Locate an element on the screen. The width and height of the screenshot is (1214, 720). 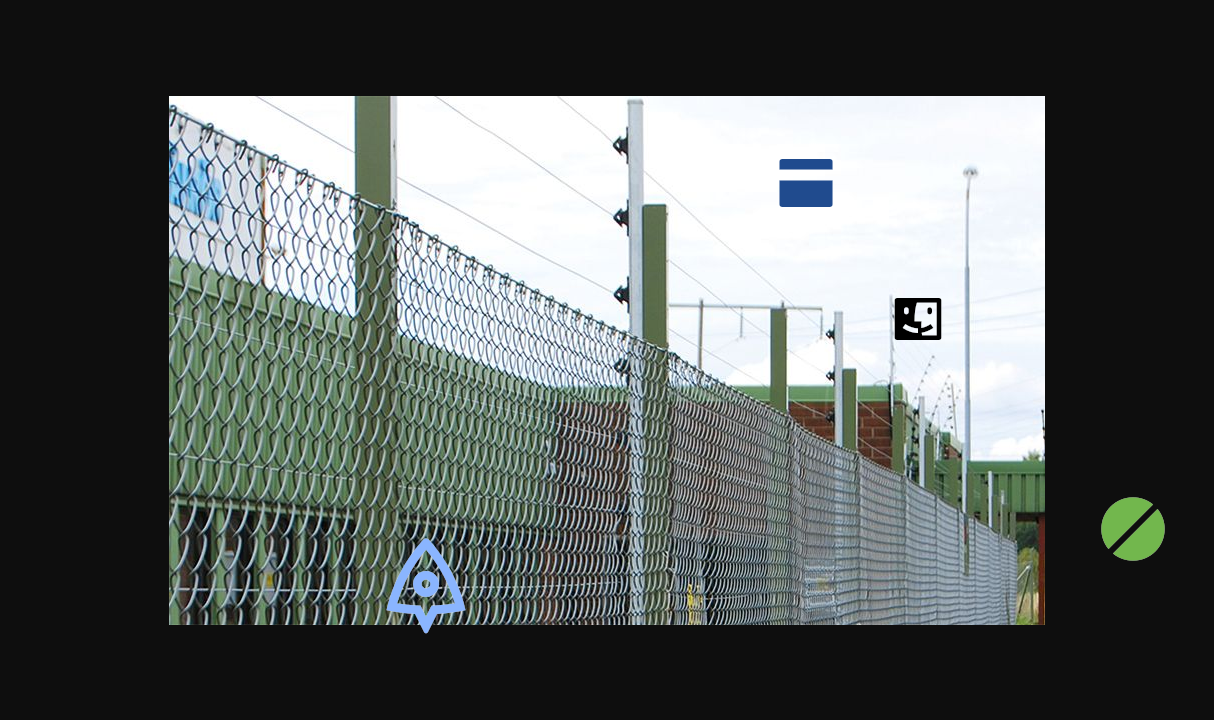
open finder to browse files and folders is located at coordinates (918, 319).